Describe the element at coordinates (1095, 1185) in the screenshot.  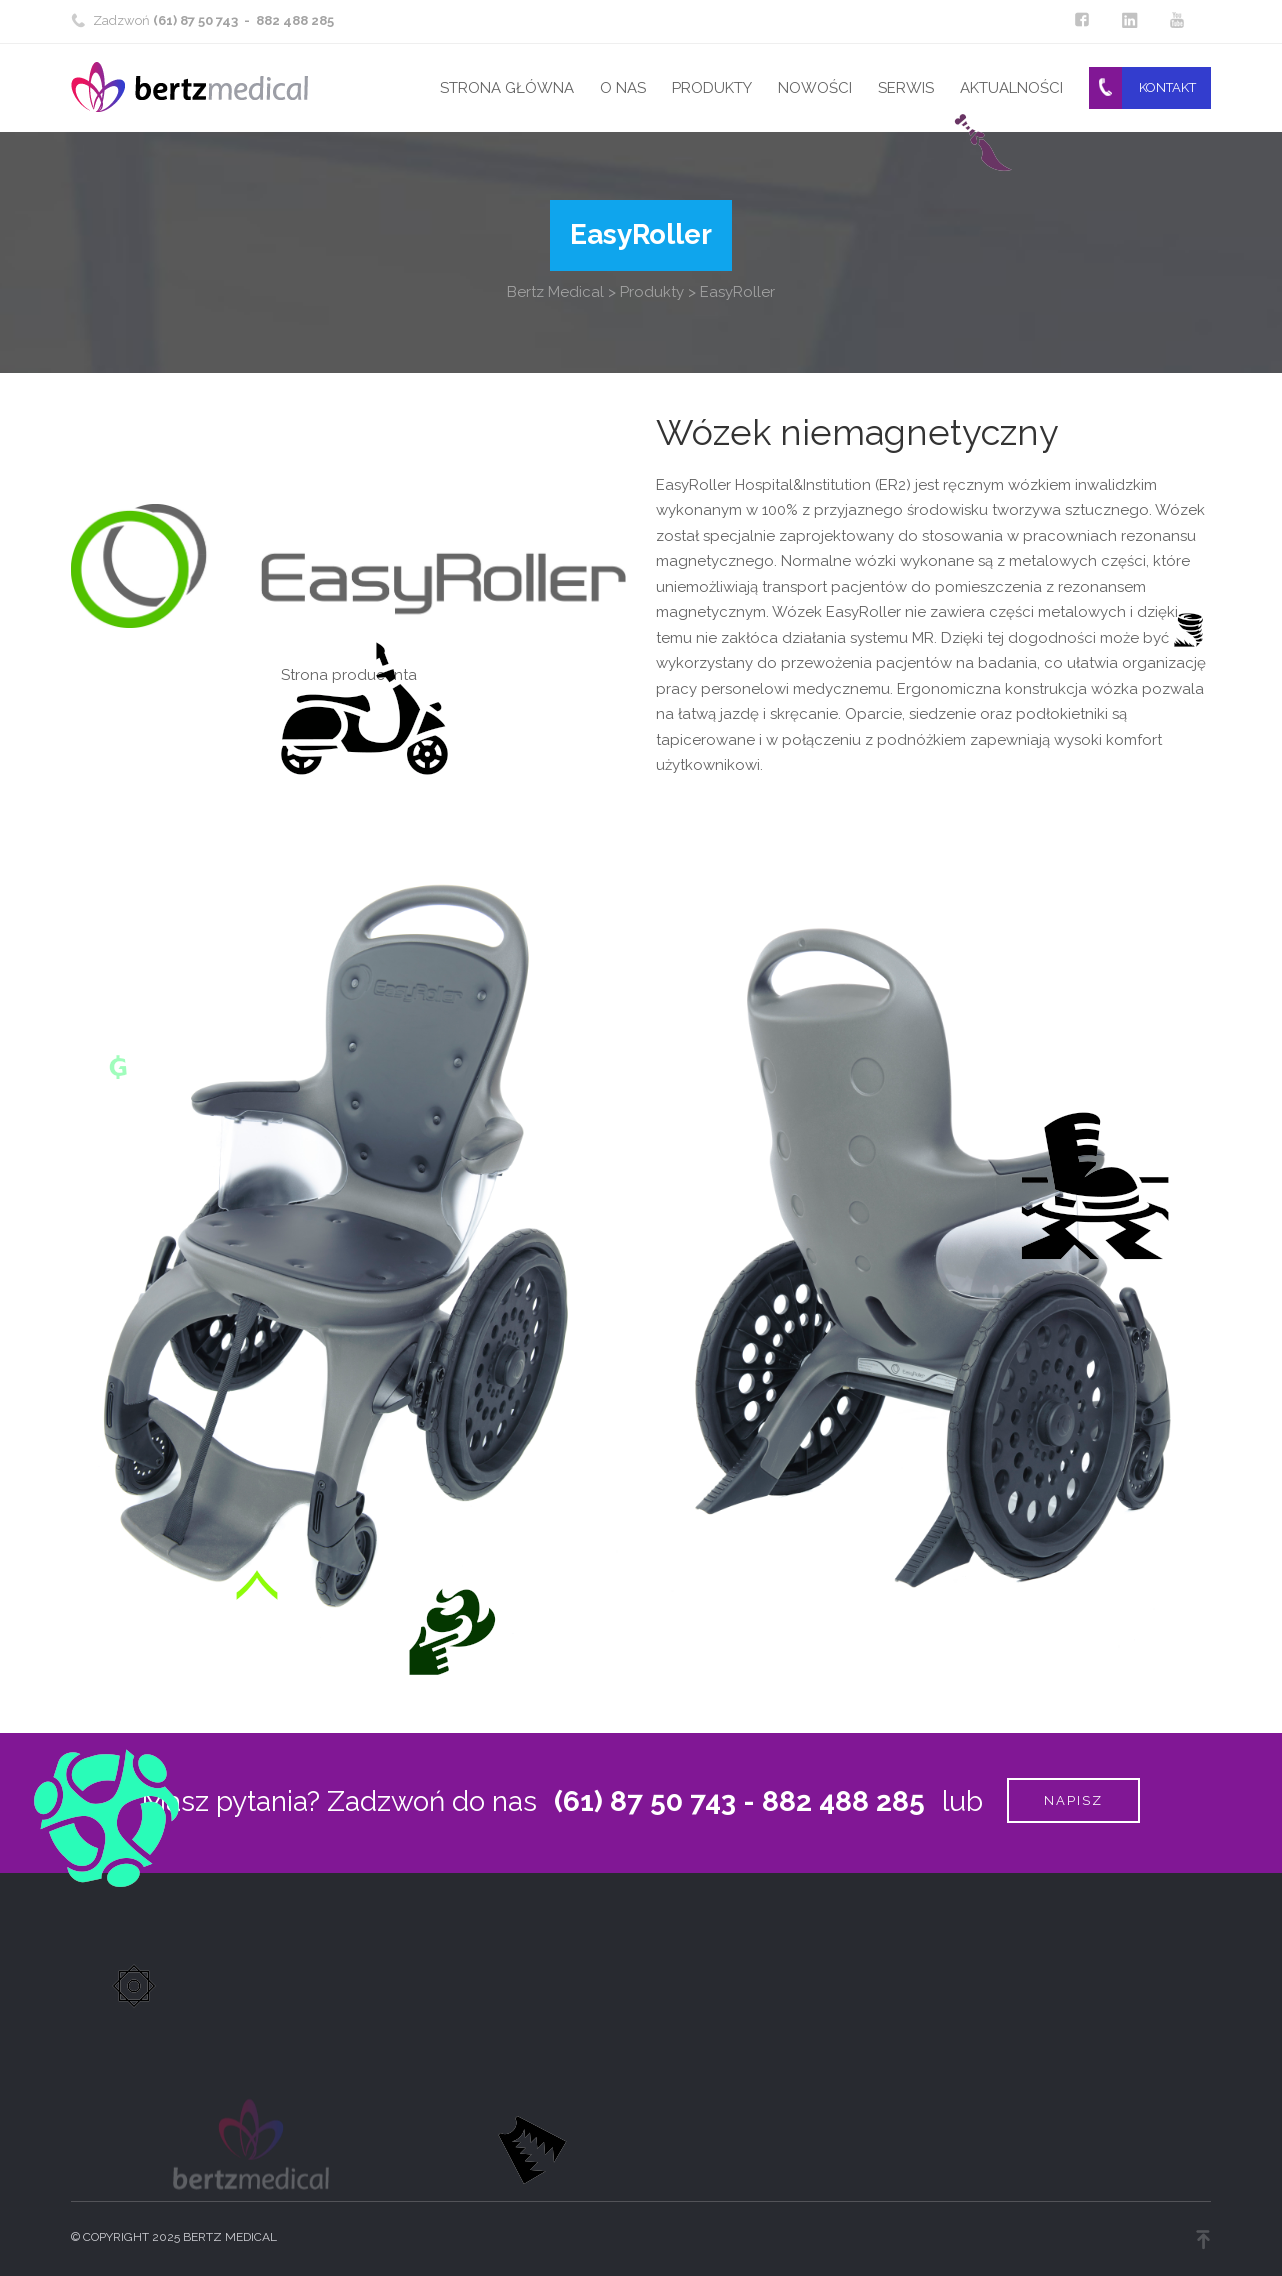
I see `activate ground slam ability` at that location.